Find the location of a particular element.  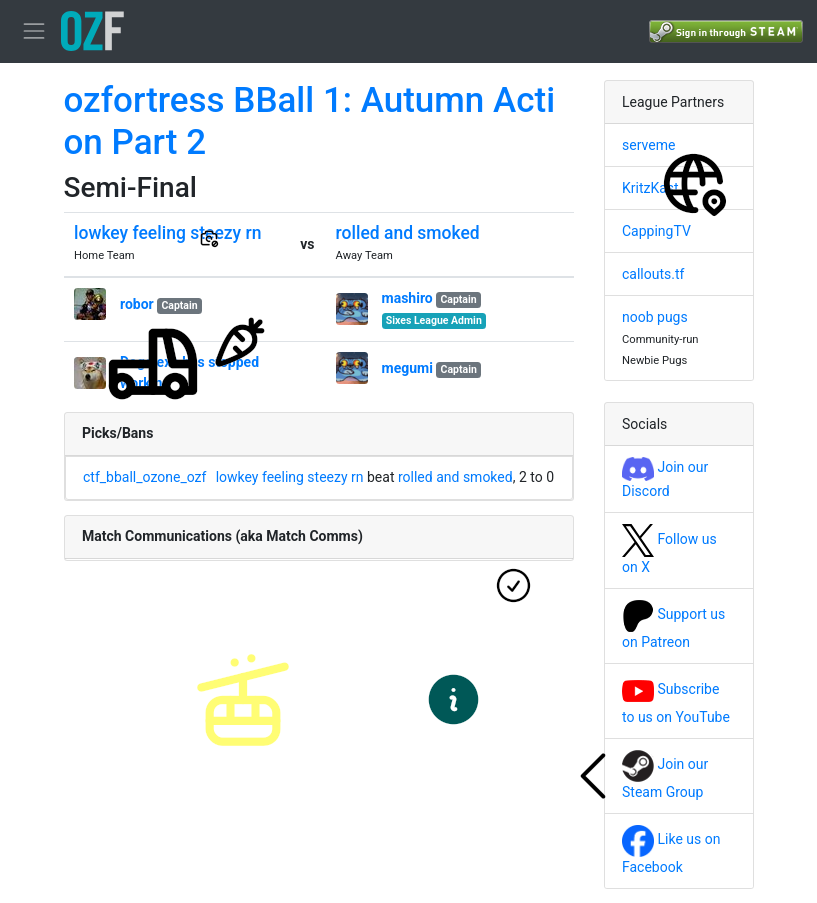

view location on world map is located at coordinates (693, 183).